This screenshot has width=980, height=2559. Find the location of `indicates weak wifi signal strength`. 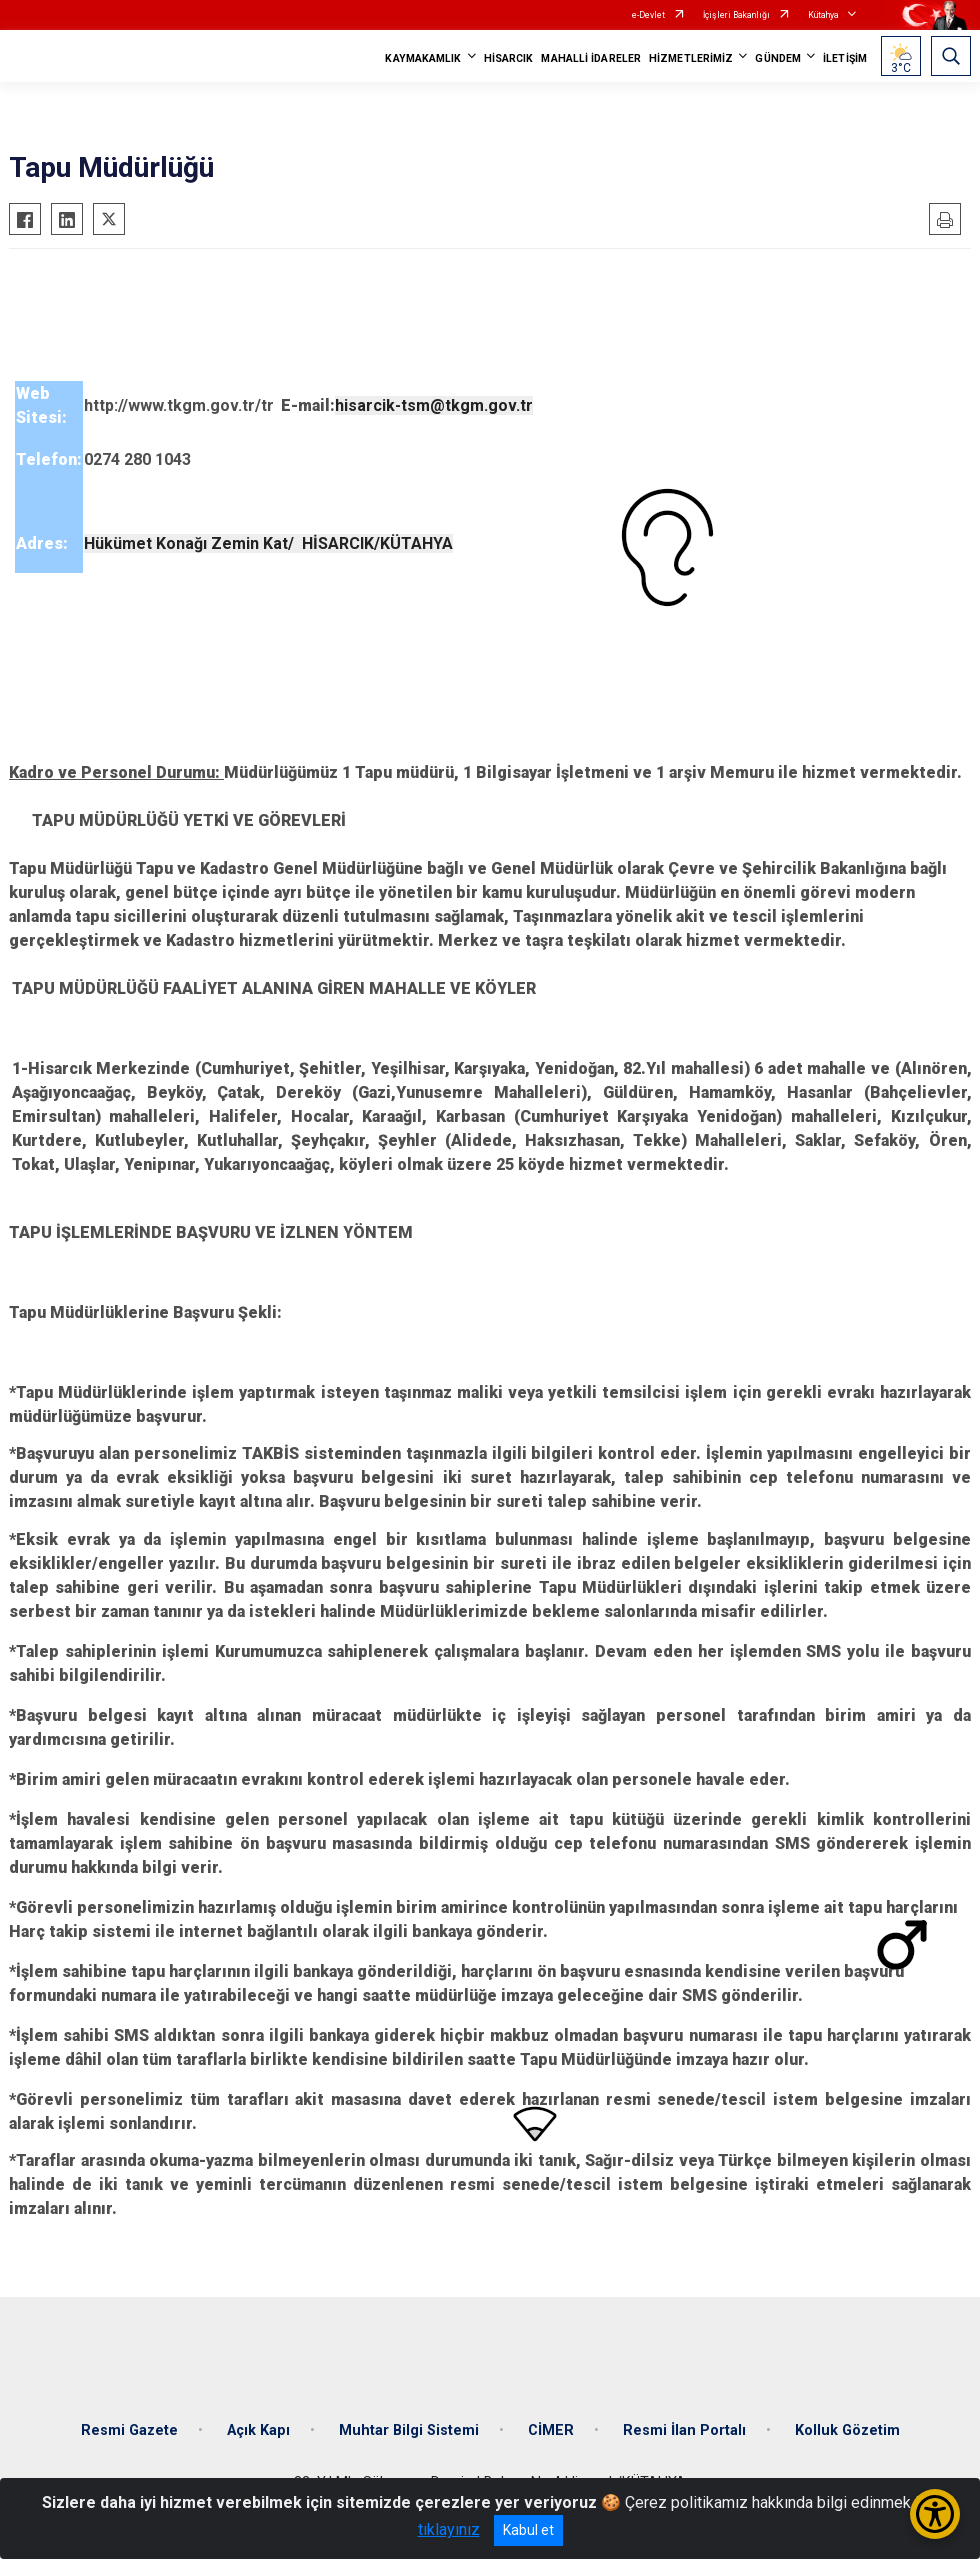

indicates weak wifi signal strength is located at coordinates (535, 2124).